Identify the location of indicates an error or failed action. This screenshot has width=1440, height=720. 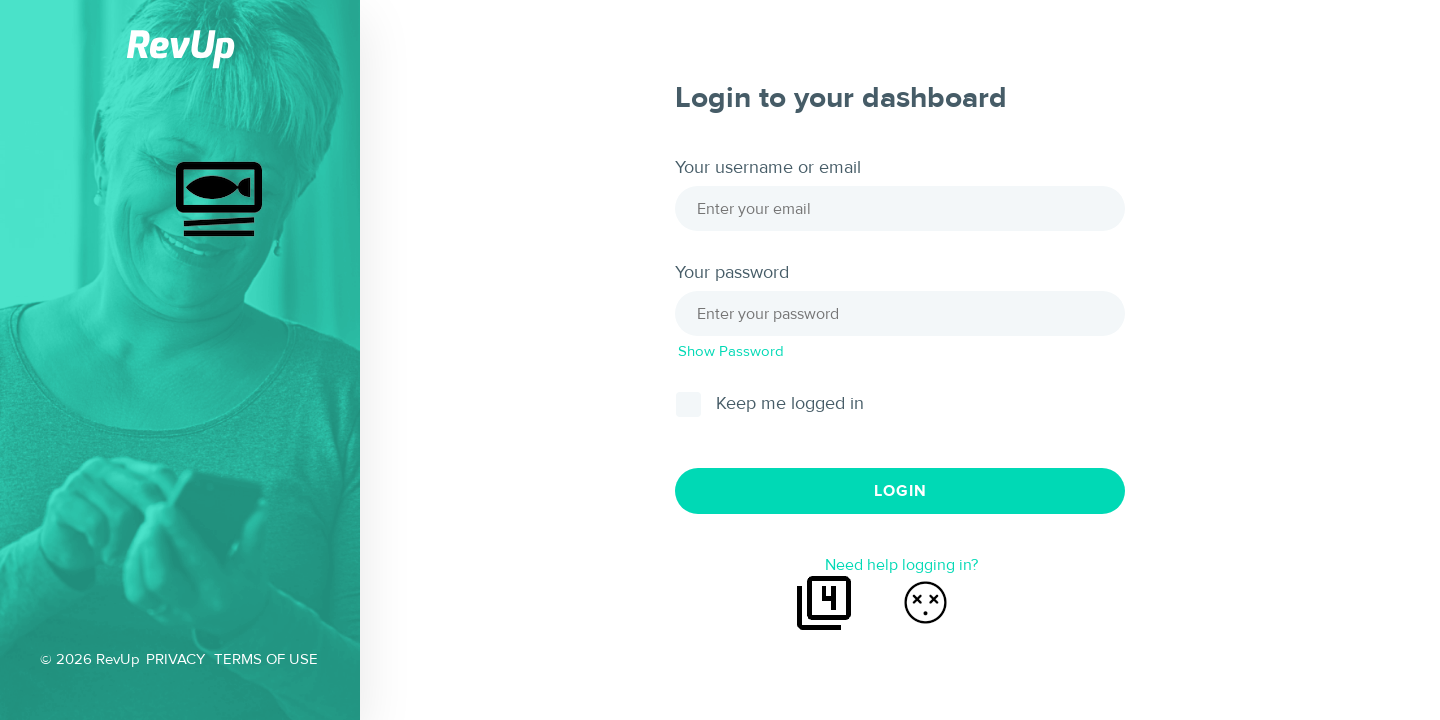
(925, 602).